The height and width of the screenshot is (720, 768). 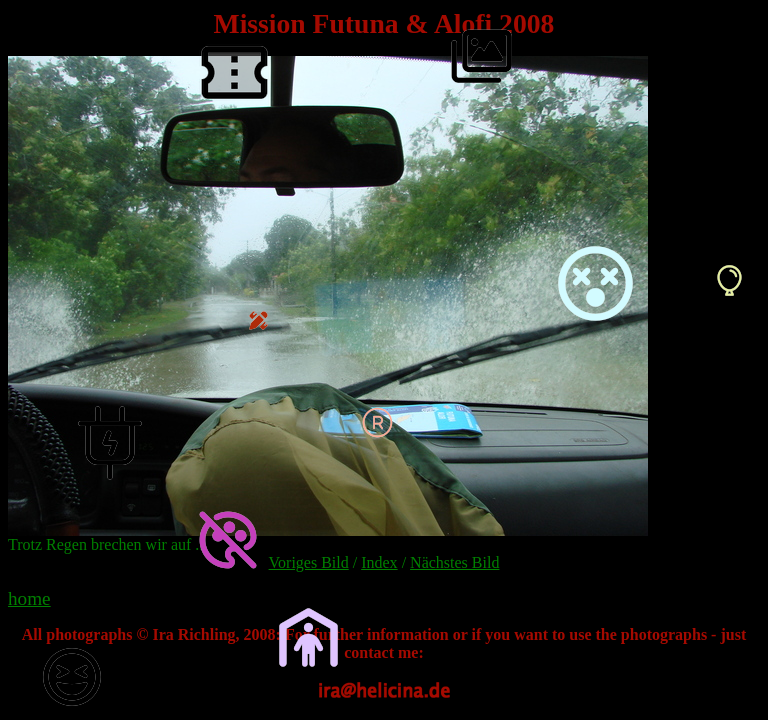 What do you see at coordinates (72, 677) in the screenshot?
I see `react with a laughing emoji` at bounding box center [72, 677].